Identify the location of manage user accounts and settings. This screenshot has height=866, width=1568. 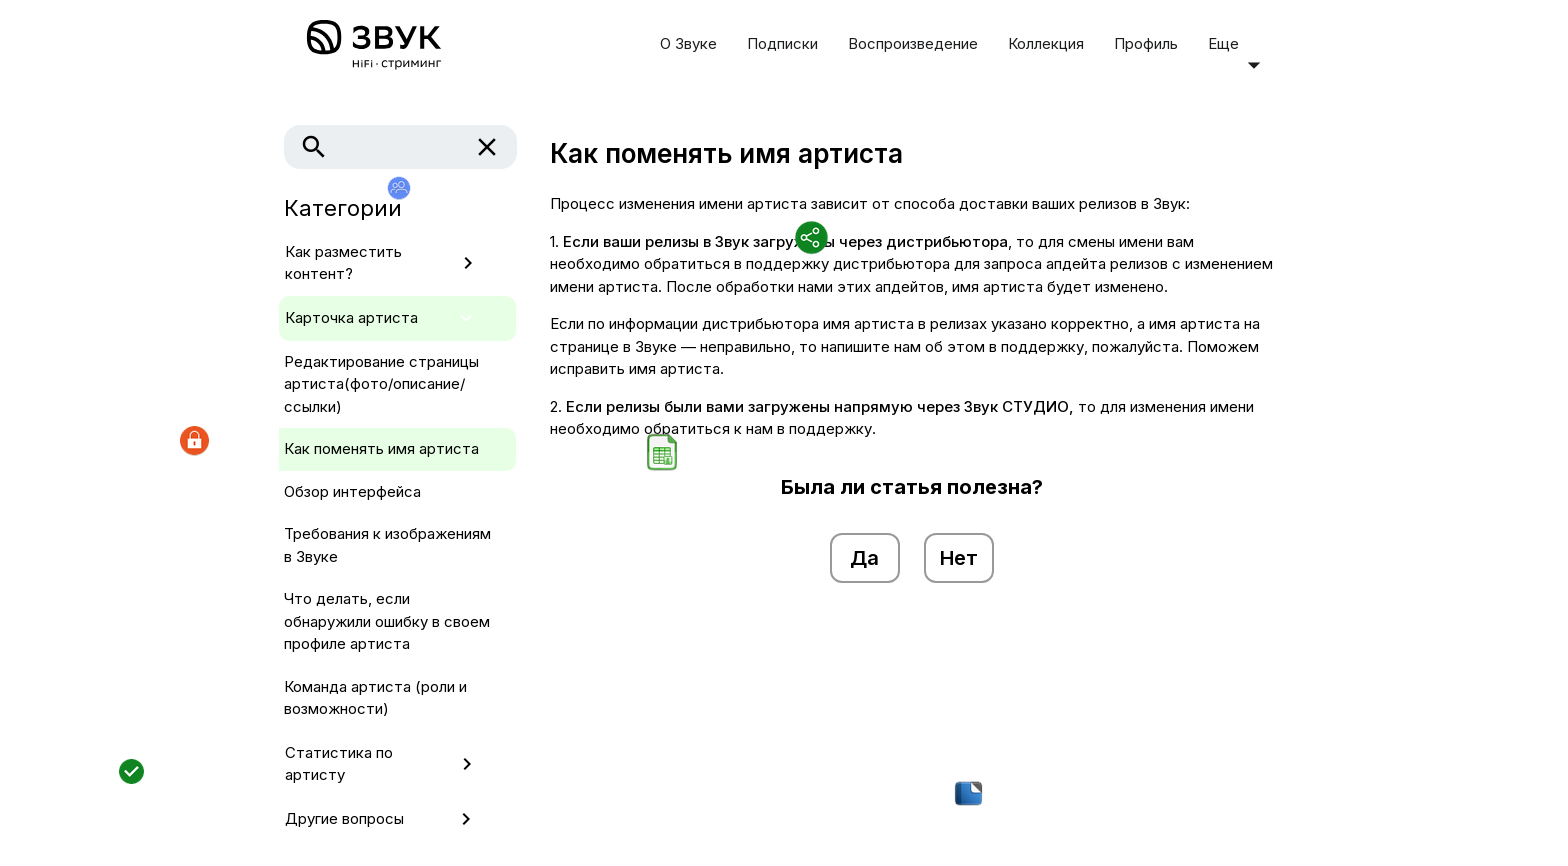
(399, 188).